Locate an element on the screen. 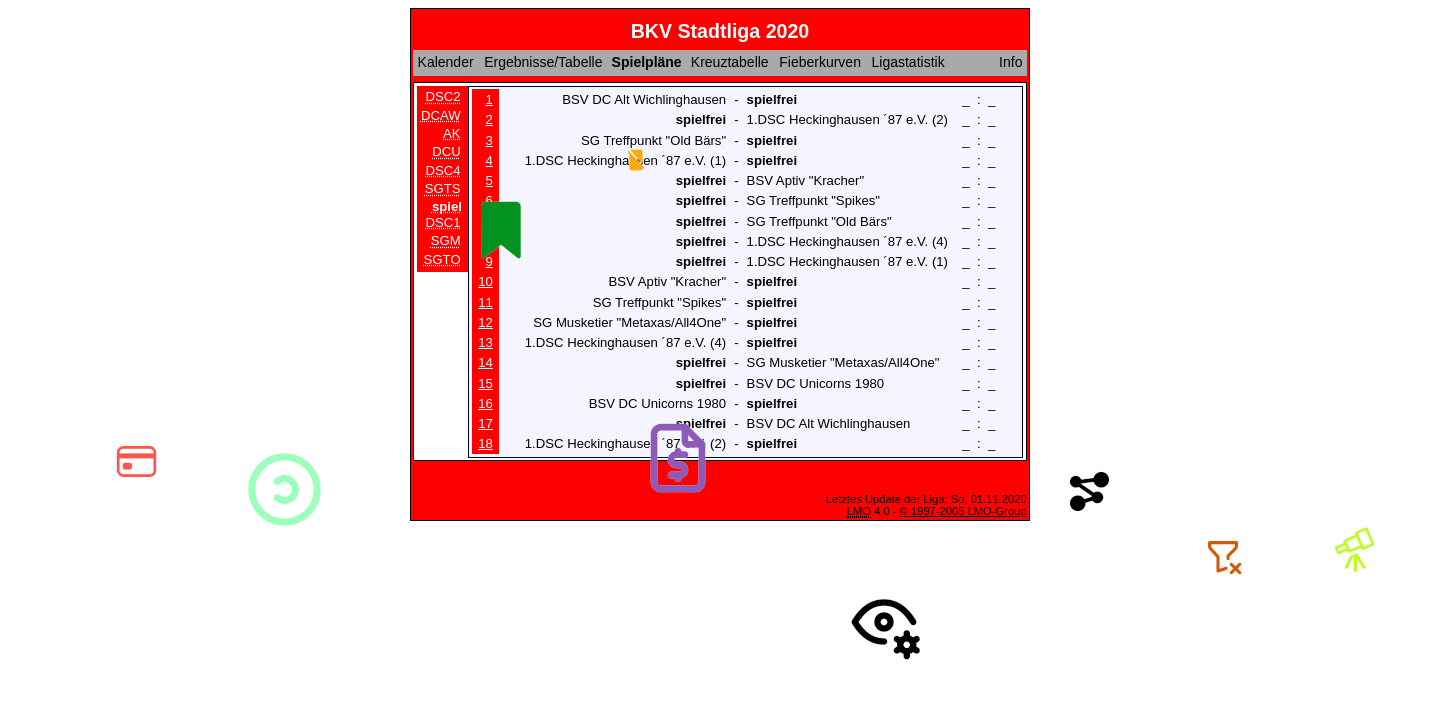  mobile device disabled or unavailable is located at coordinates (636, 160).